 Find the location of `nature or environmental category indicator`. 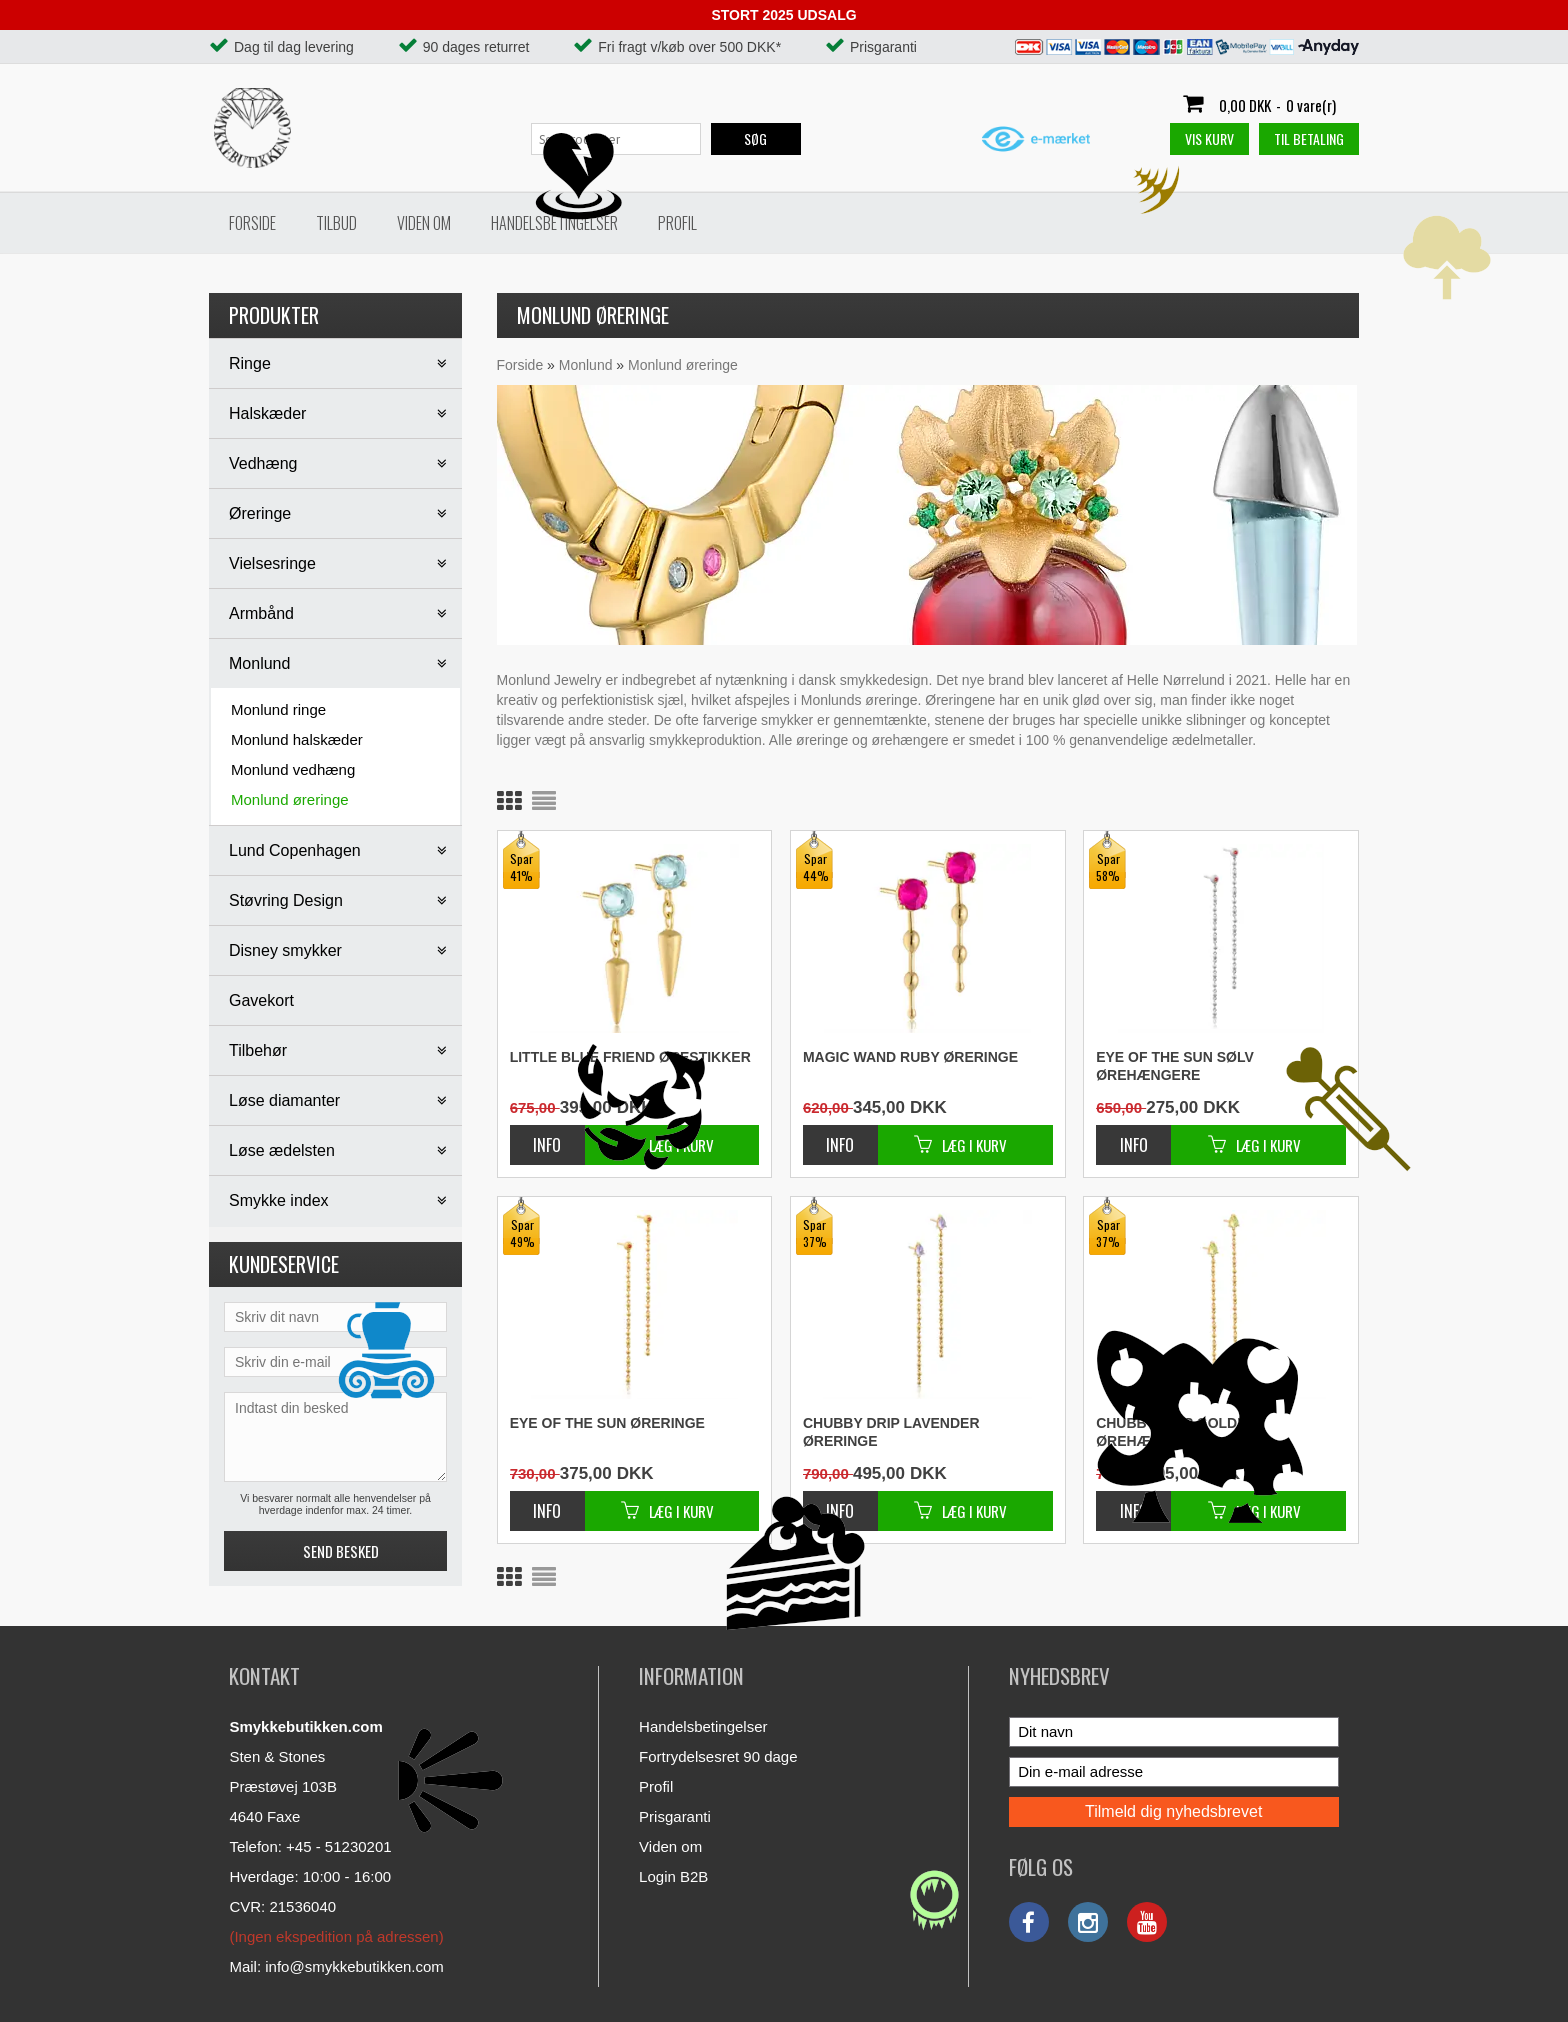

nature or environmental category indicator is located at coordinates (641, 1106).